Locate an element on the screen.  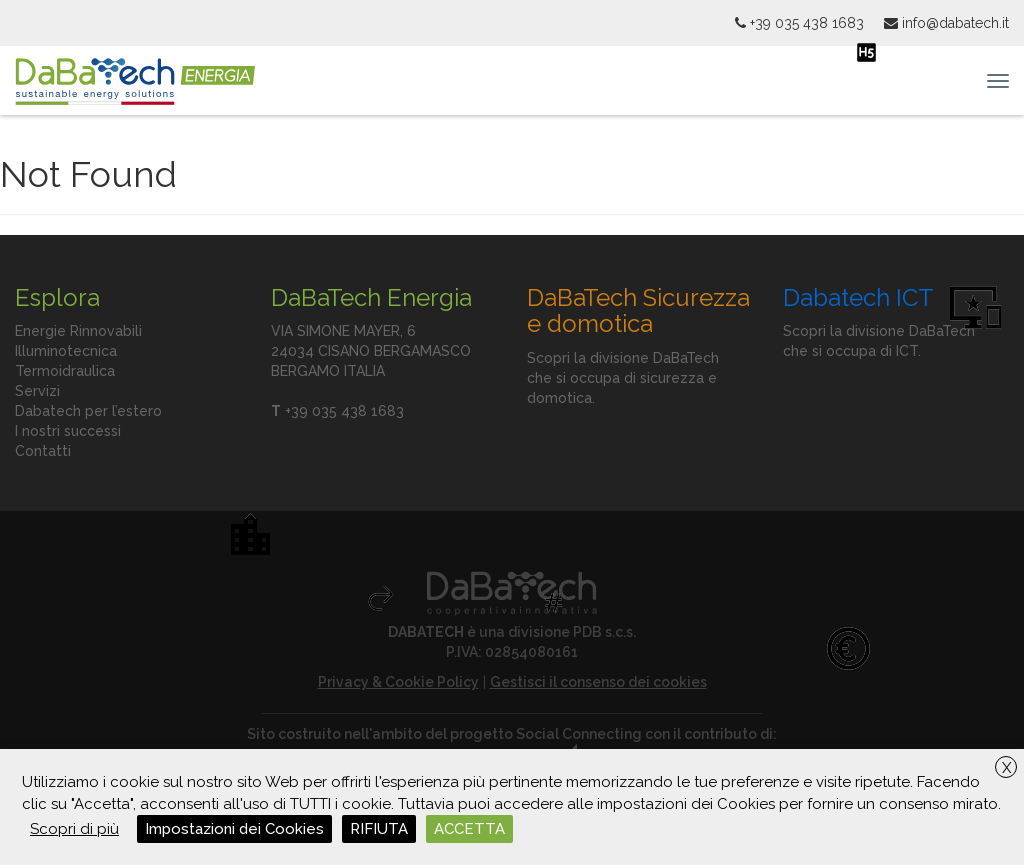
view important or priority devices is located at coordinates (975, 307).